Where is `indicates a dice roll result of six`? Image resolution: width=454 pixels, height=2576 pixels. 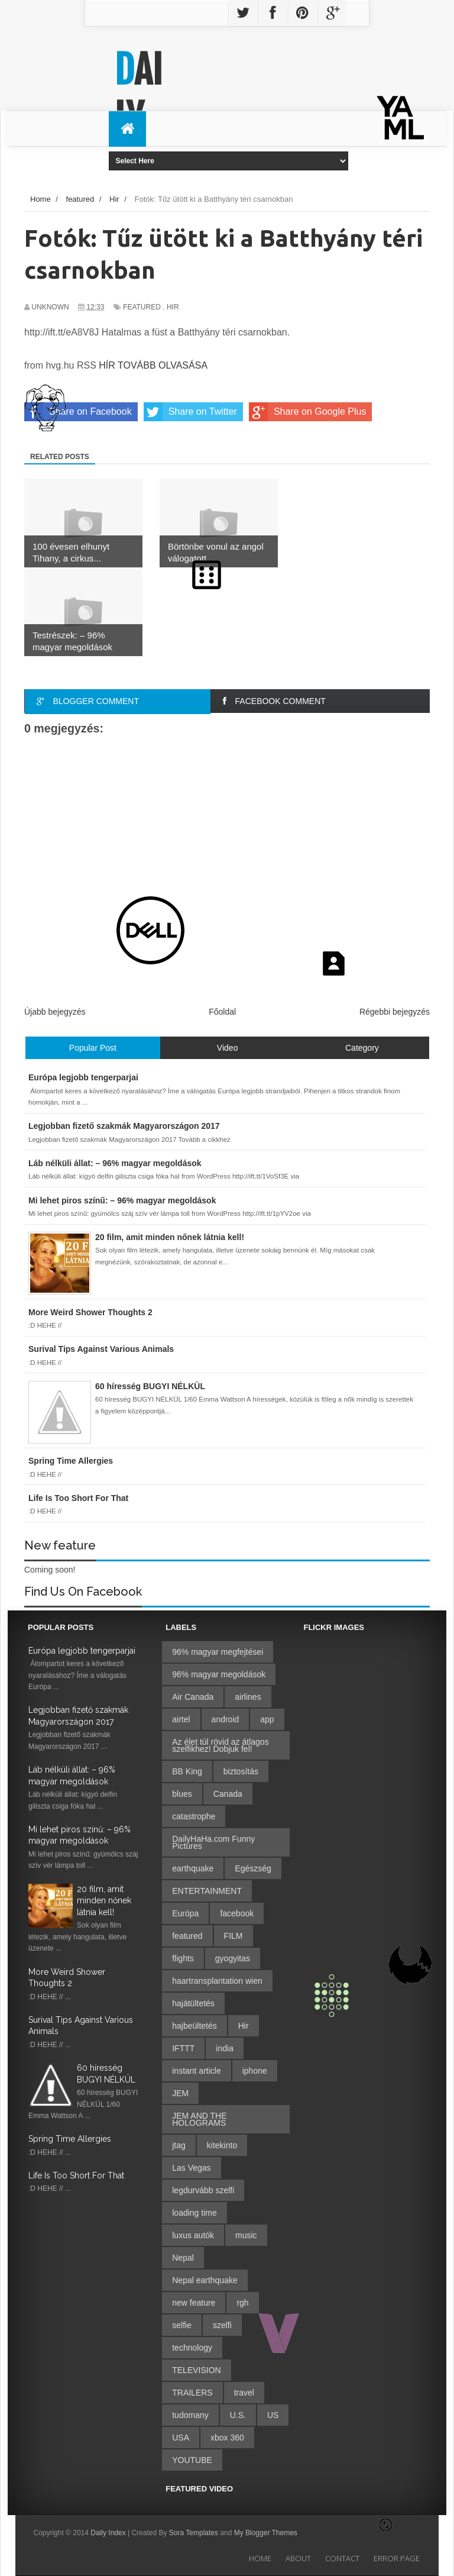
indicates a dice roll result of six is located at coordinates (206, 574).